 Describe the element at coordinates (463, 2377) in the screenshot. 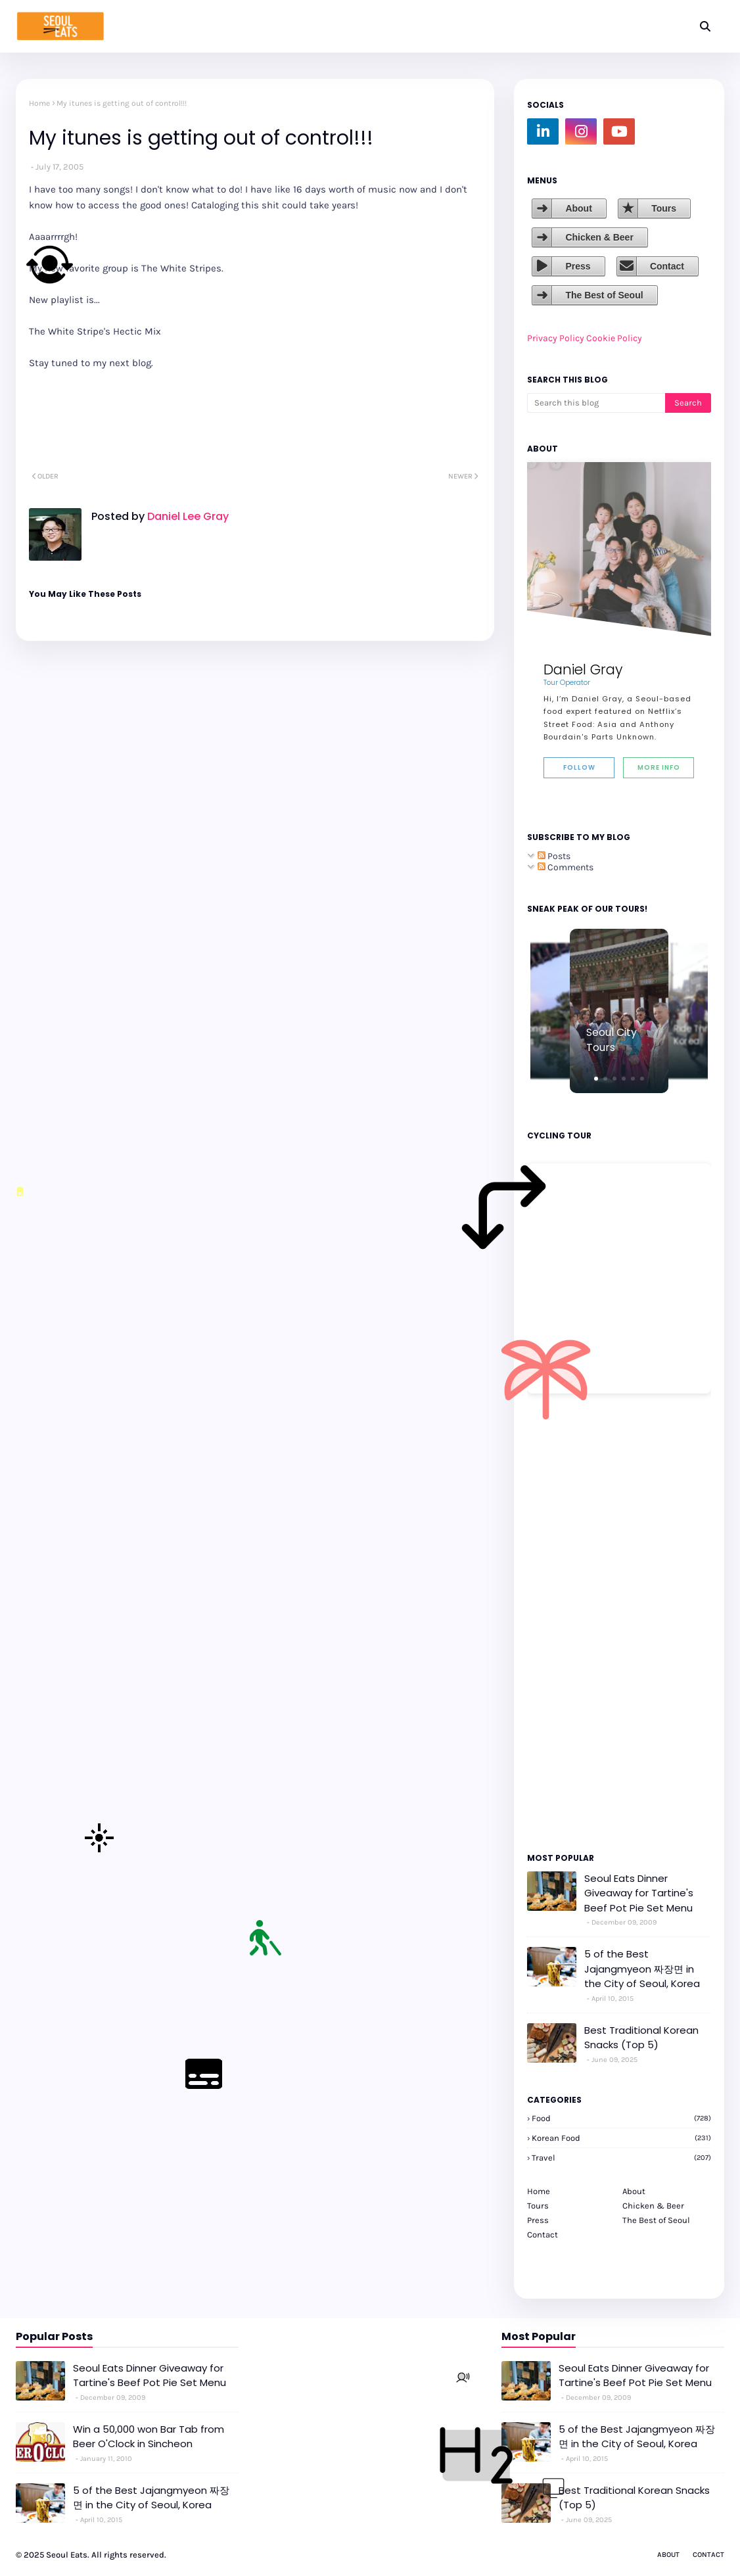

I see `user is speaking or broadcasting audio` at that location.